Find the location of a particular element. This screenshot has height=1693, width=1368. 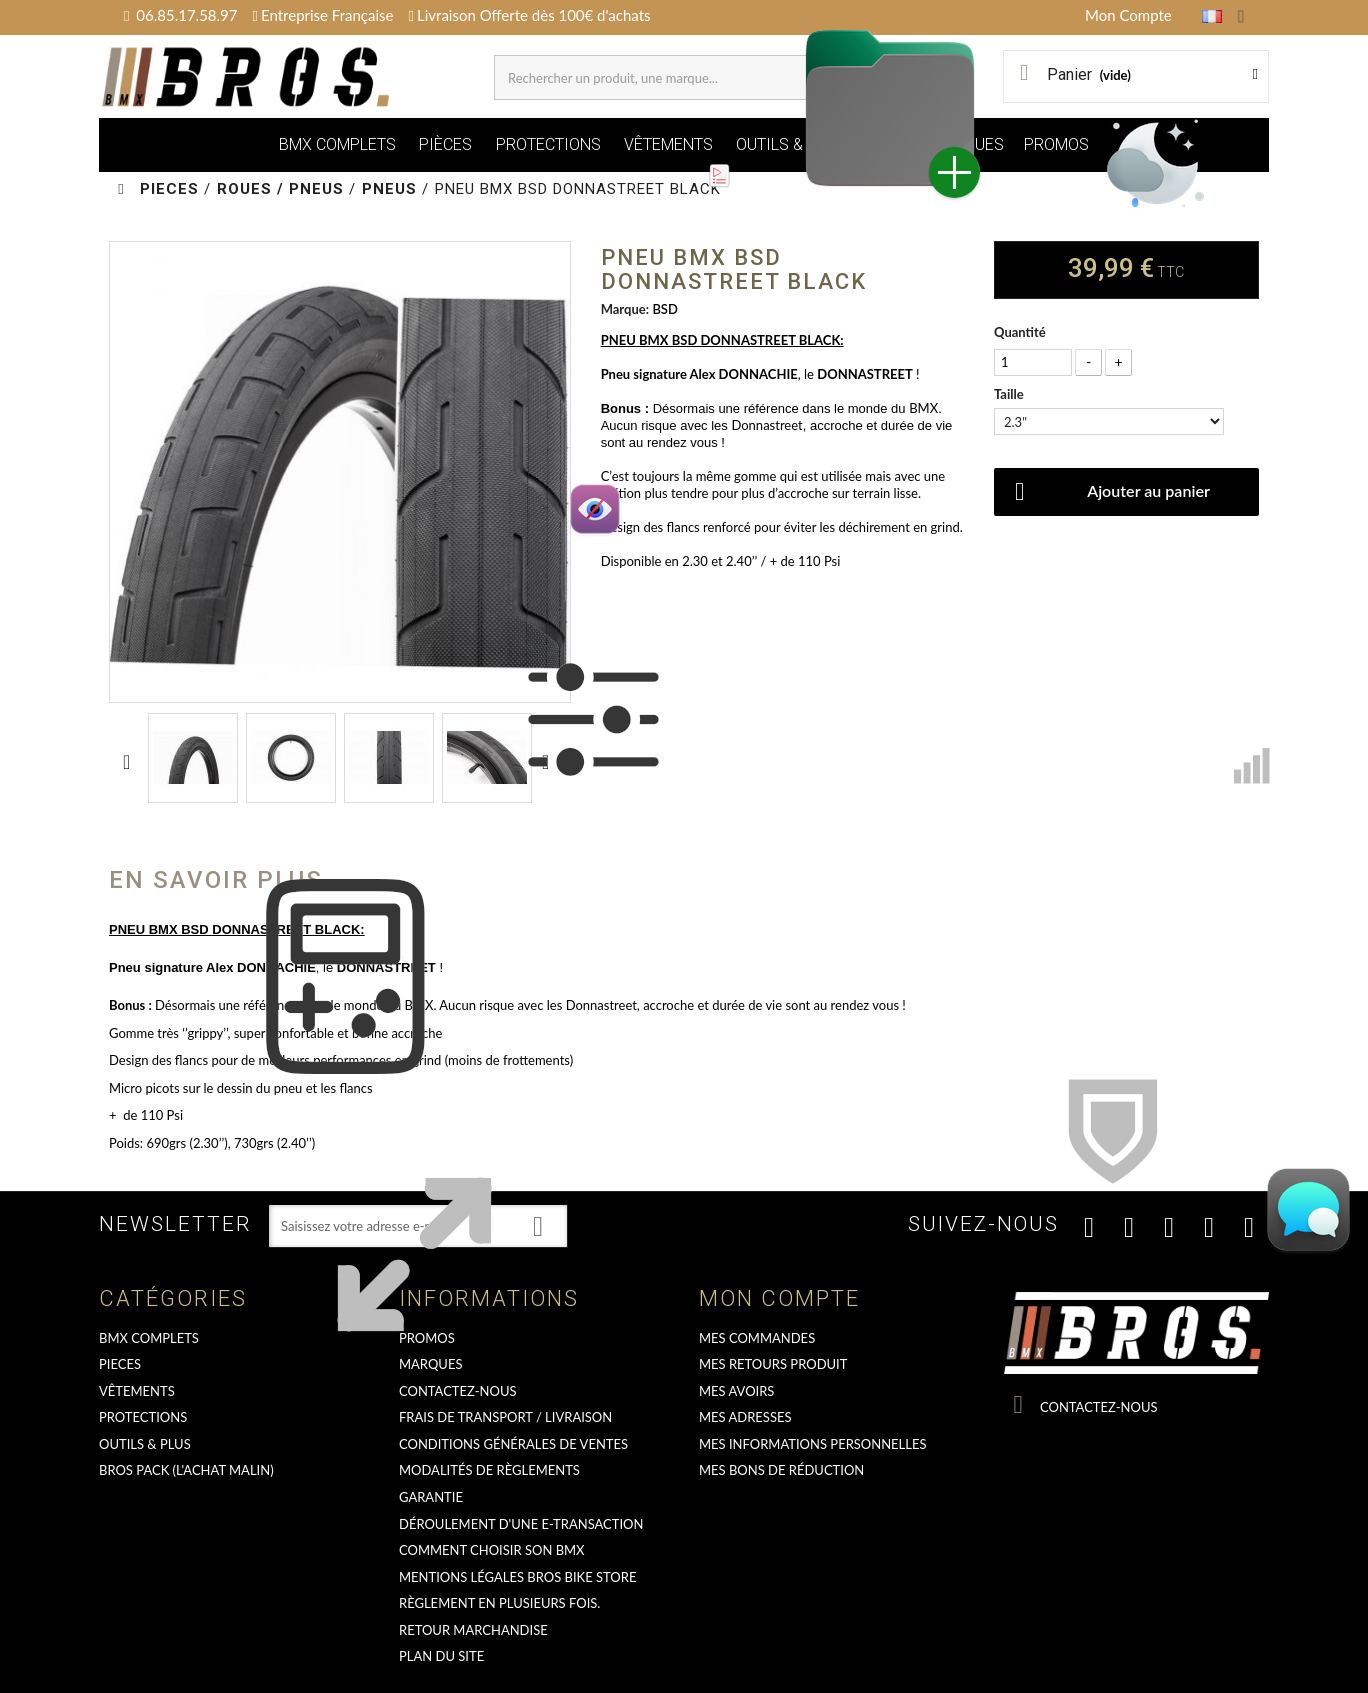

create a new folder is located at coordinates (890, 108).